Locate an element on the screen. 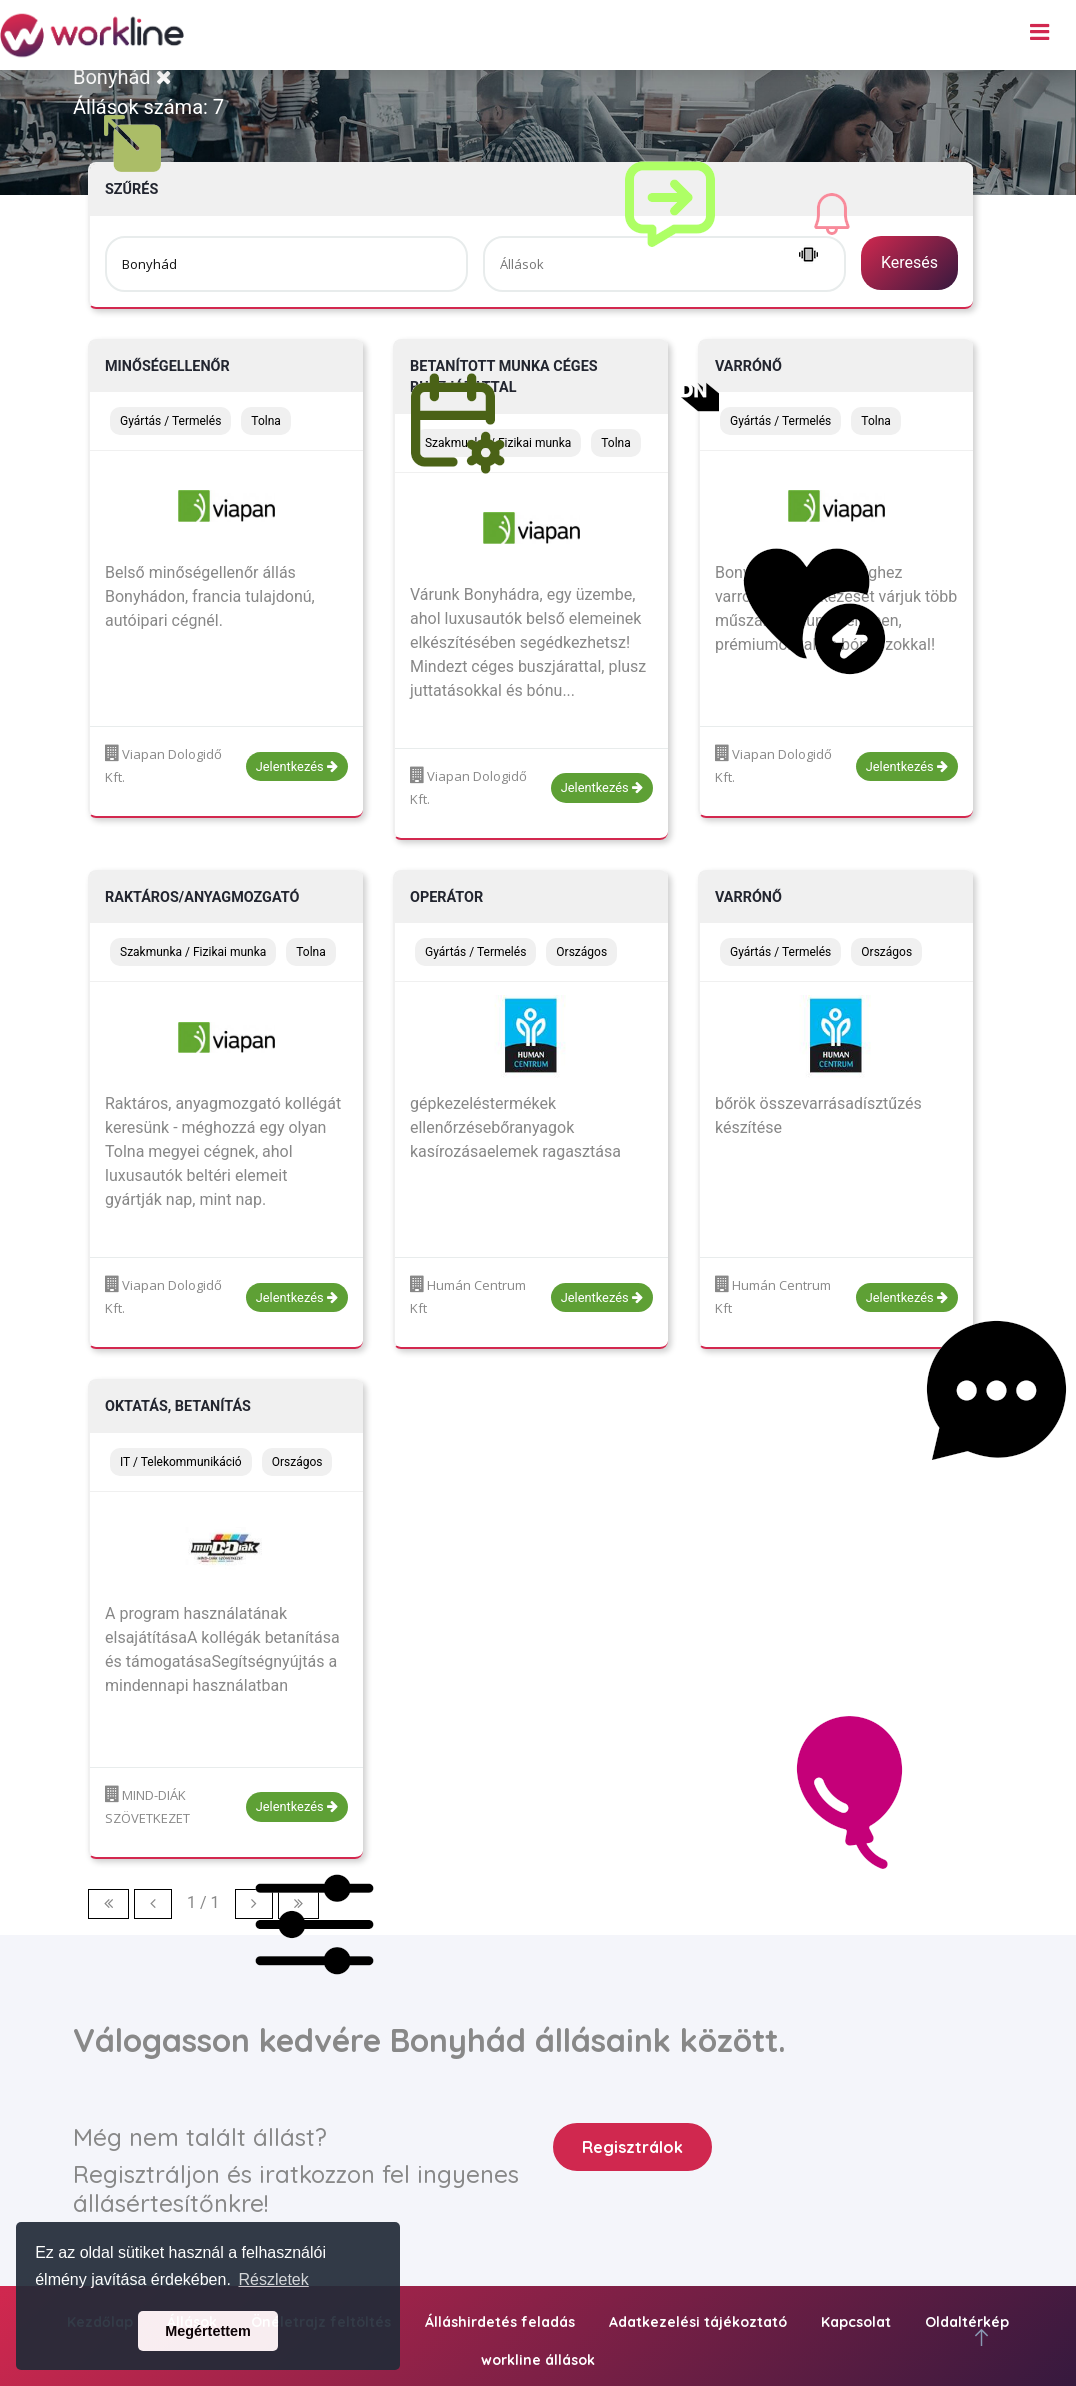  open settings or preferences is located at coordinates (314, 1924).